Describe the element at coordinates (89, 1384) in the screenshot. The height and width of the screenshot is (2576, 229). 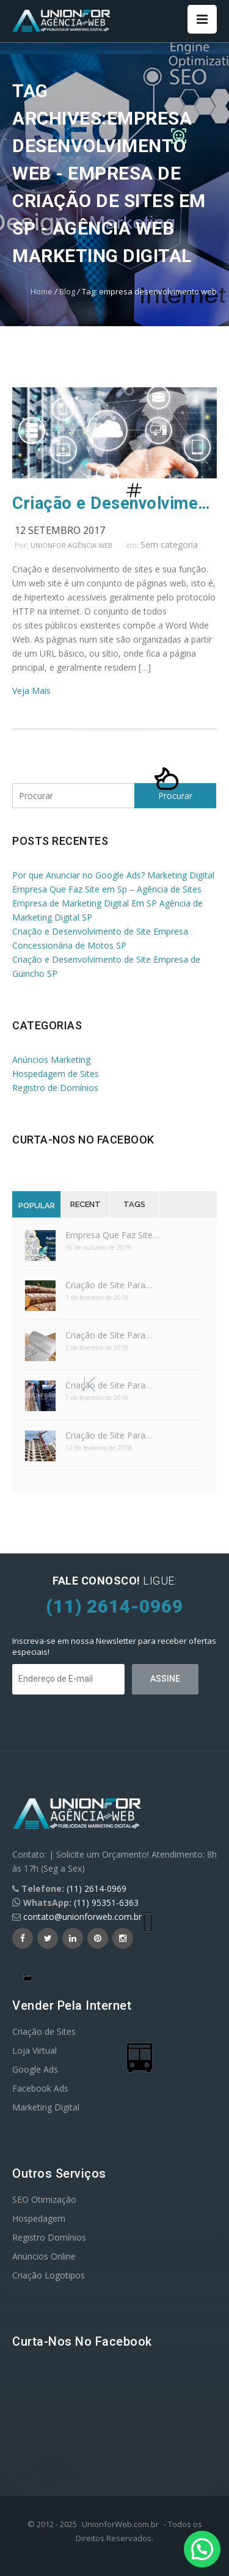
I see `navigate to the beginning or first item` at that location.